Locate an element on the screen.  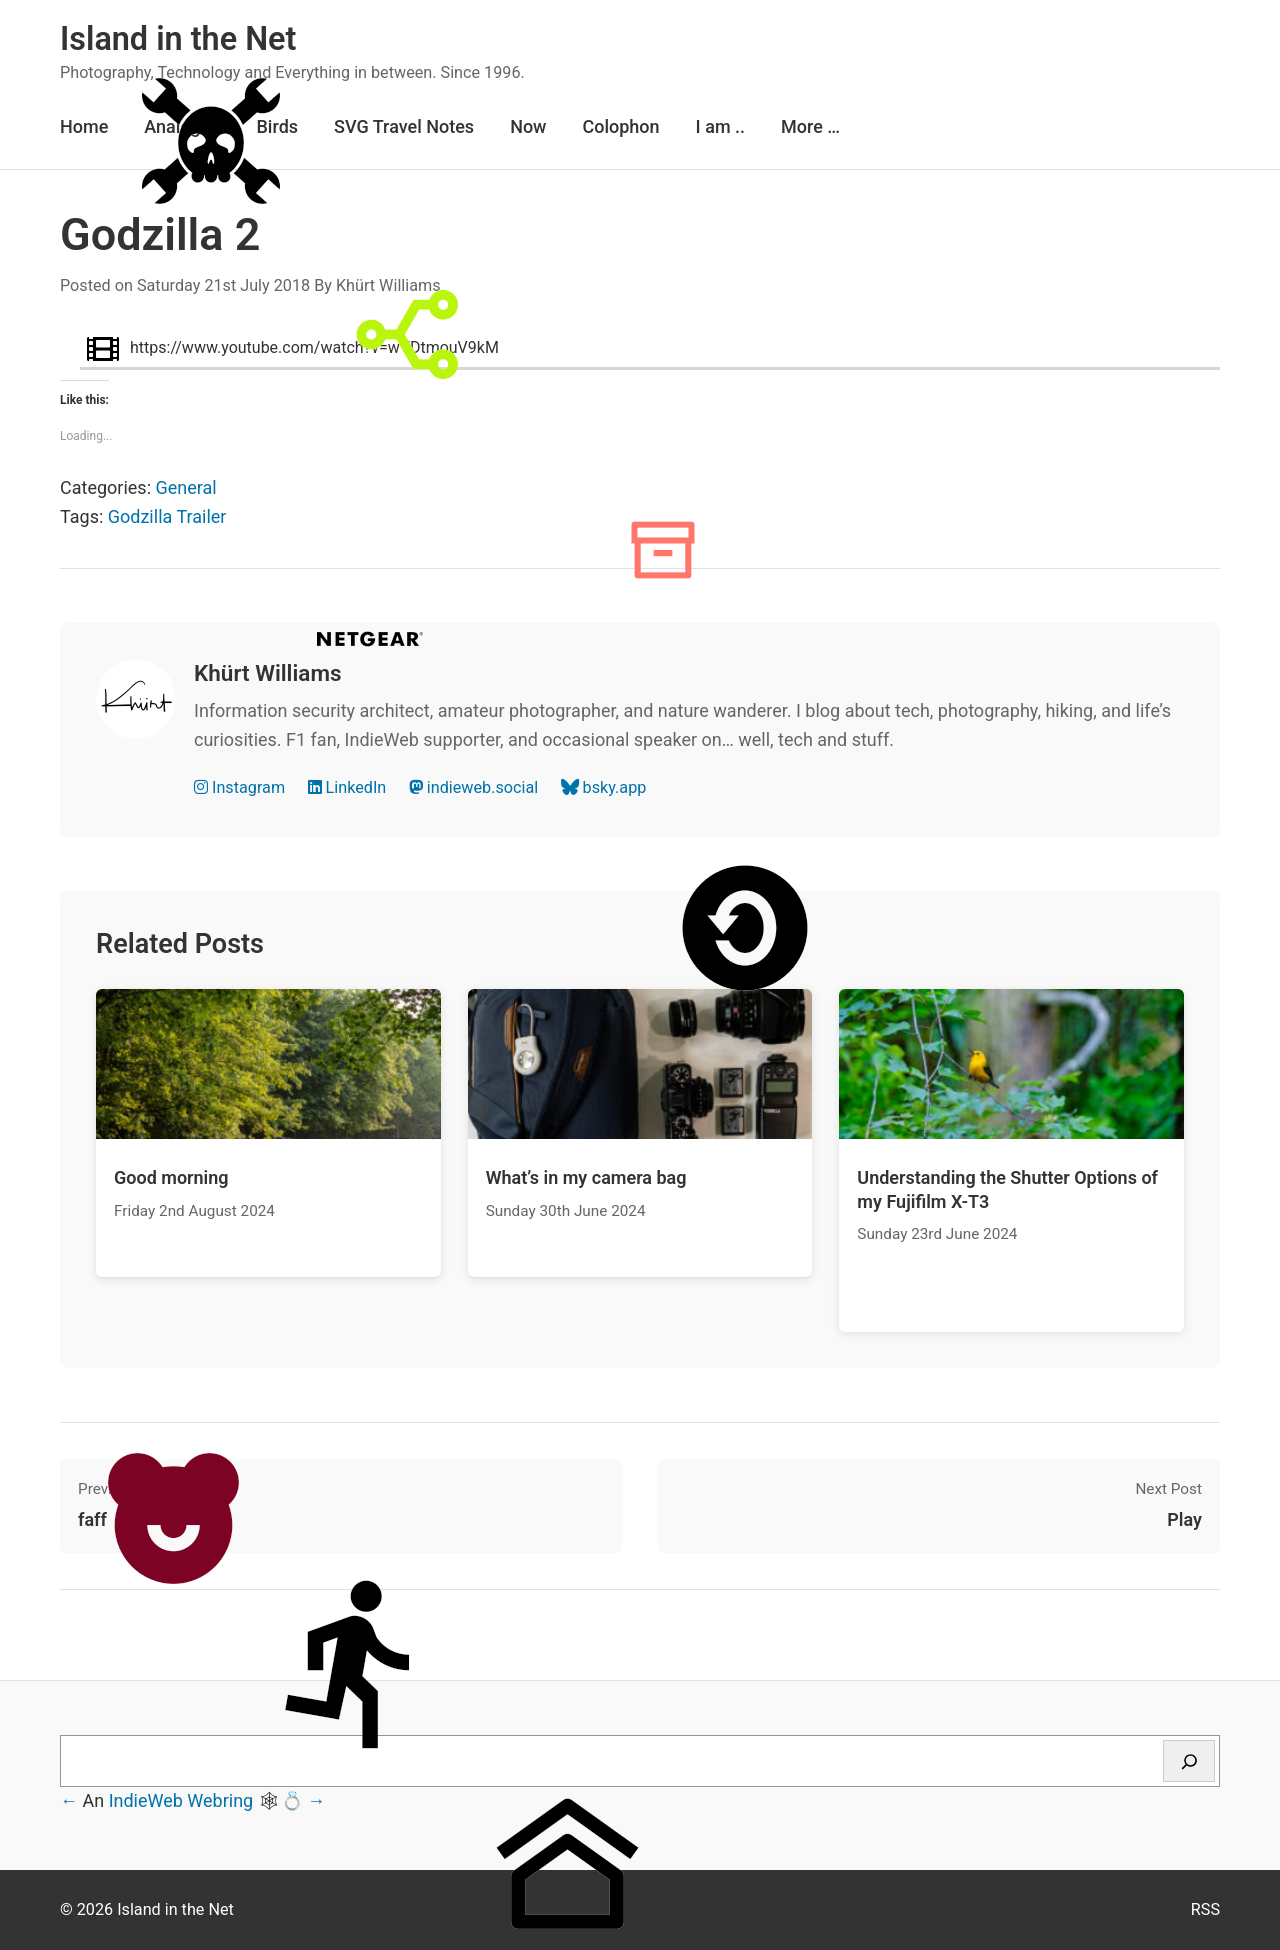
netgear brand logo is located at coordinates (370, 639).